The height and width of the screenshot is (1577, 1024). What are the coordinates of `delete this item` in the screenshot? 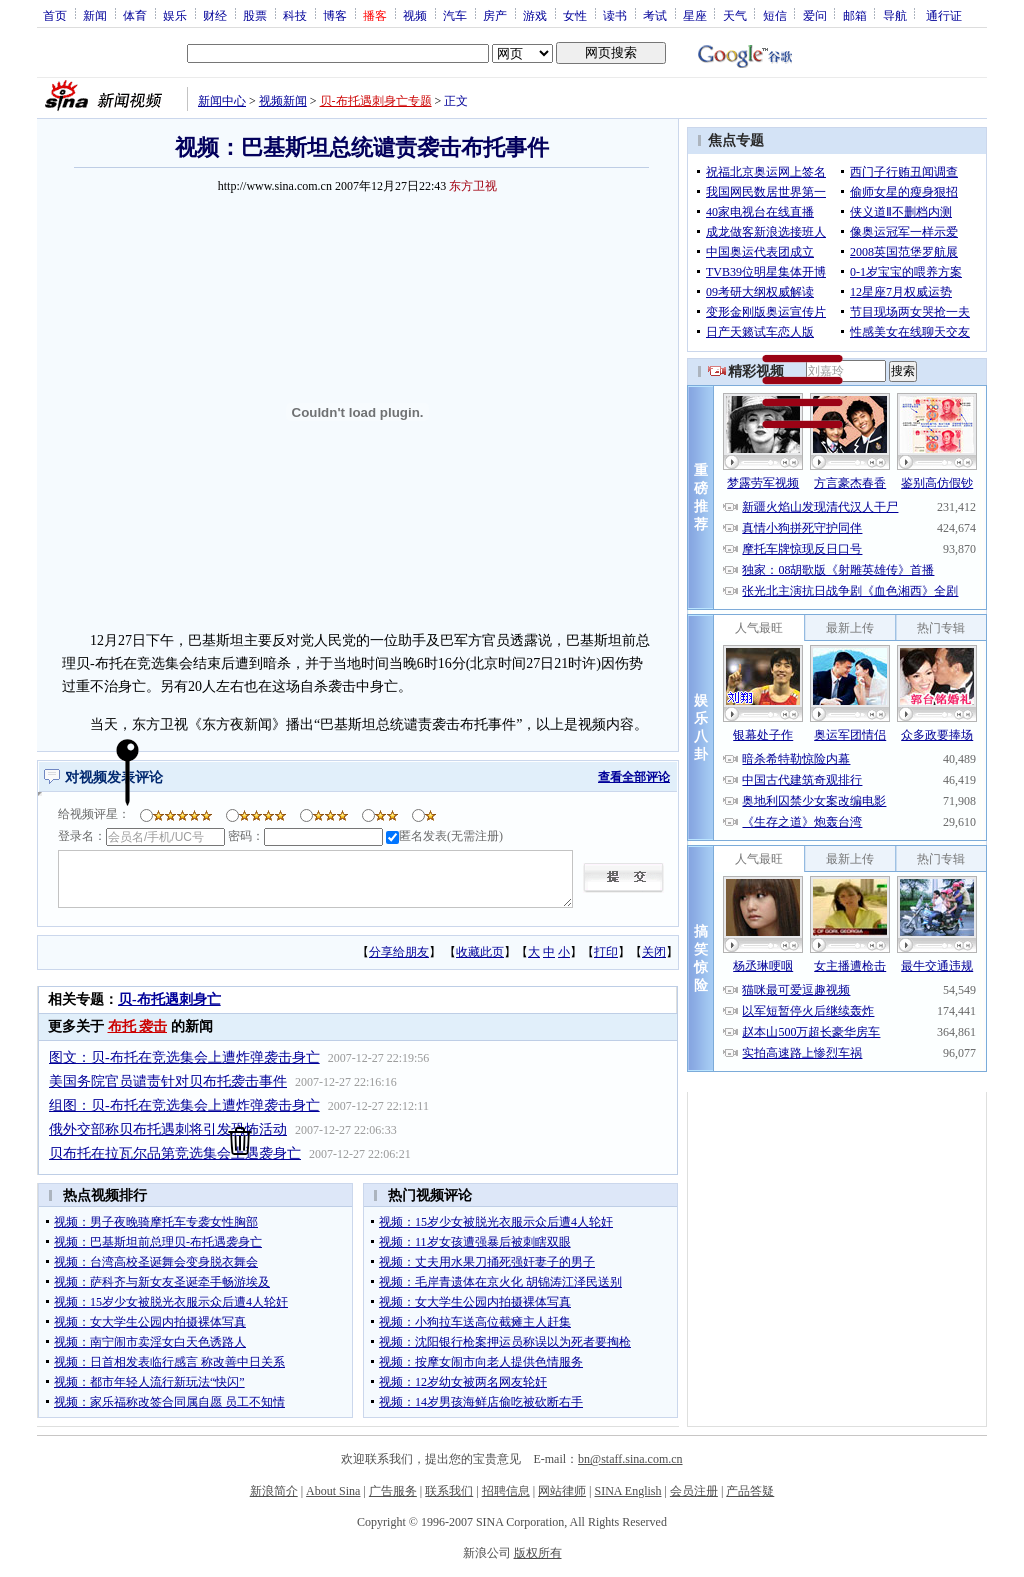 It's located at (240, 1141).